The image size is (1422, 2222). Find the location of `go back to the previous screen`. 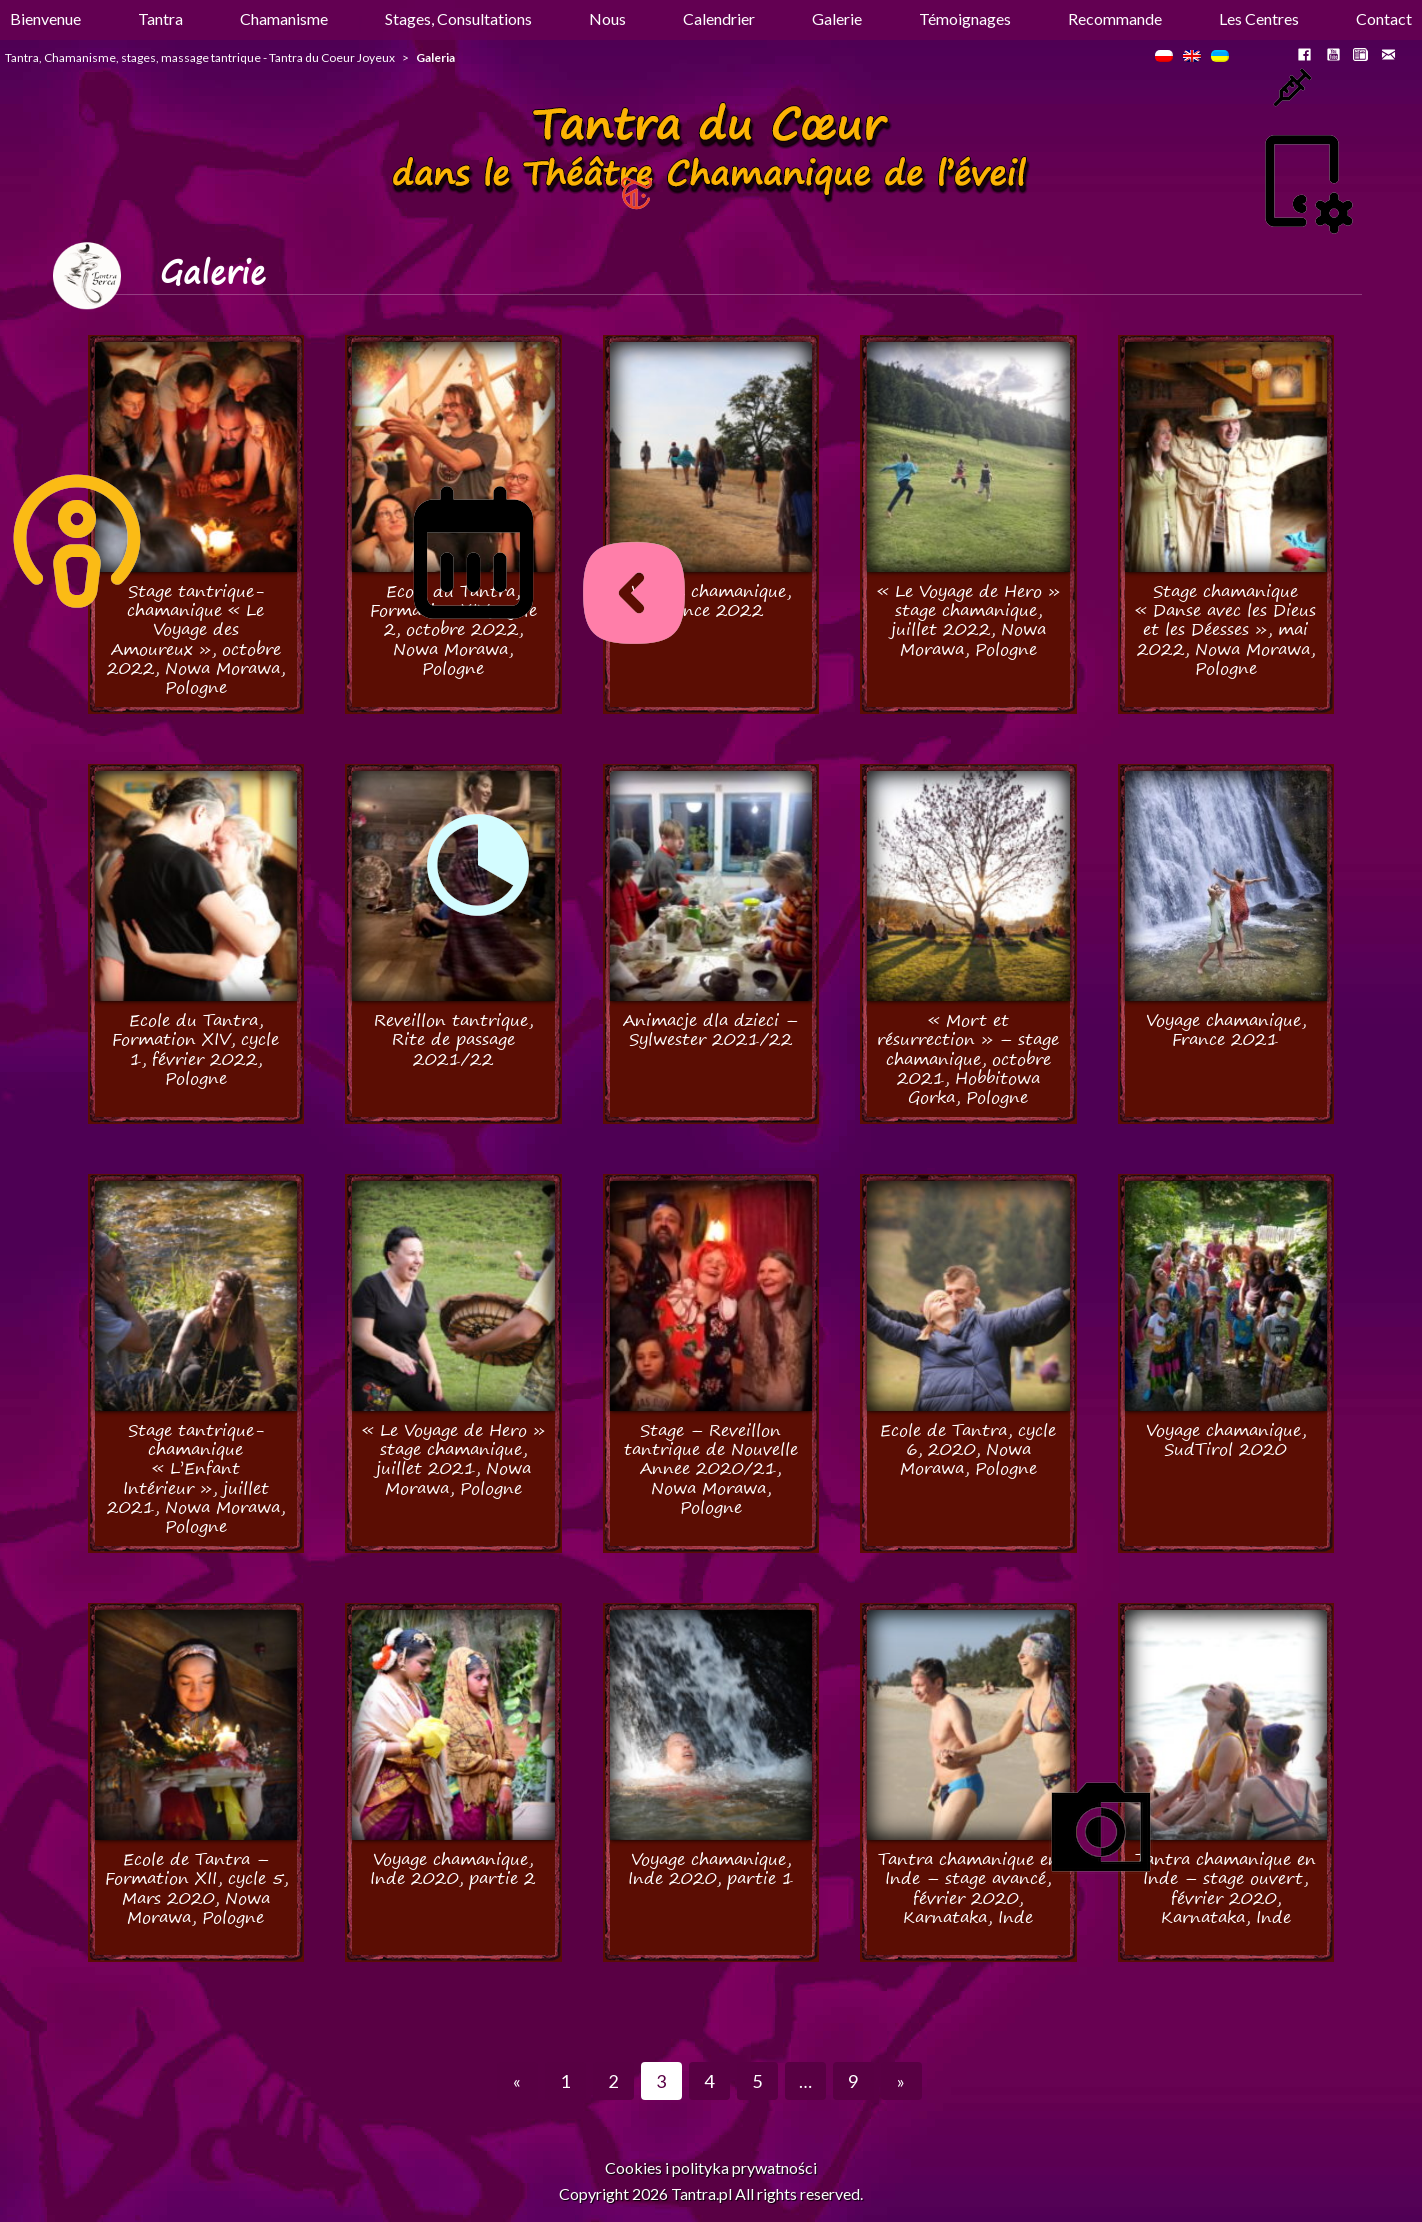

go back to the previous screen is located at coordinates (634, 593).